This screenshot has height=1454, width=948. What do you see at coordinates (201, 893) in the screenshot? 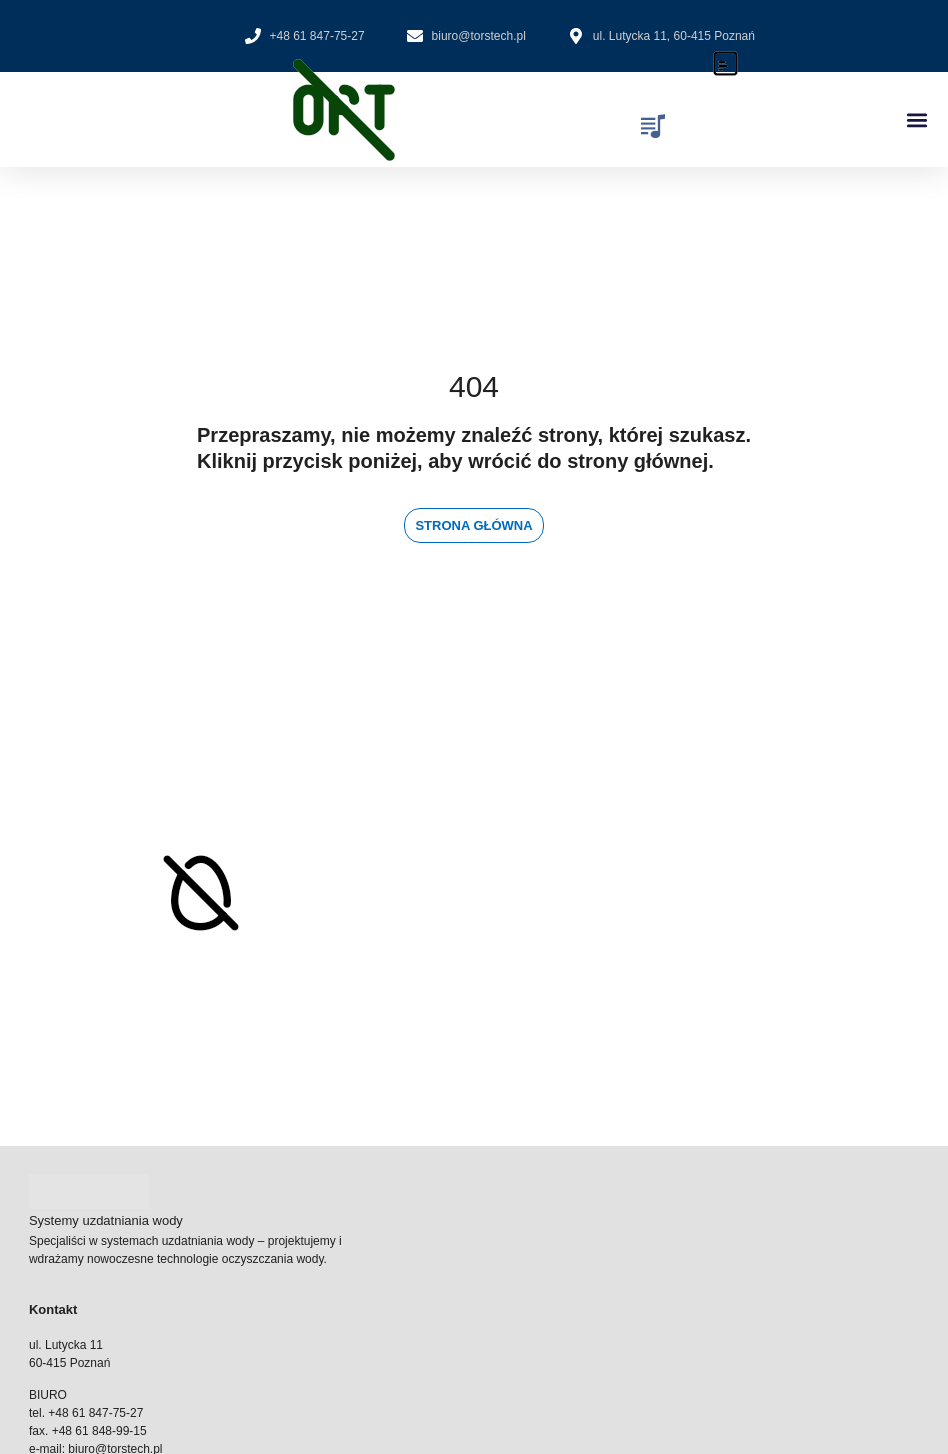
I see `indicates egg-free or no eggs` at bounding box center [201, 893].